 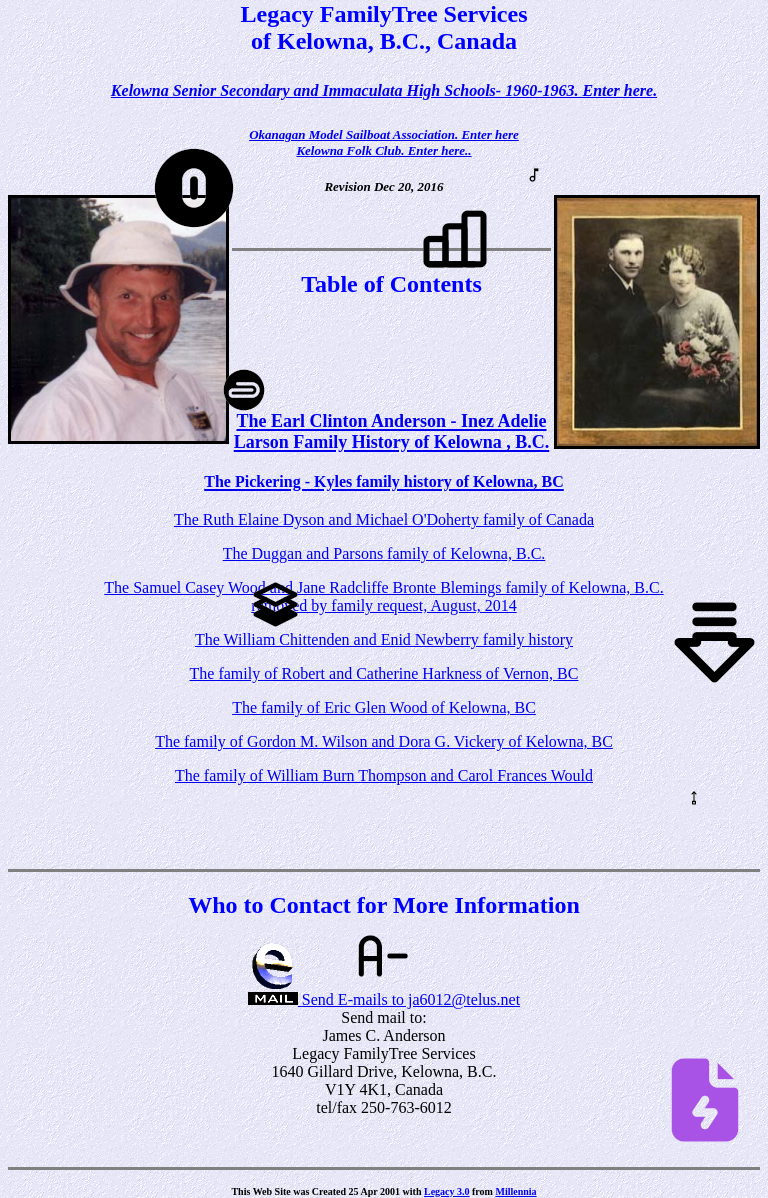 What do you see at coordinates (714, 639) in the screenshot?
I see `download file or content` at bounding box center [714, 639].